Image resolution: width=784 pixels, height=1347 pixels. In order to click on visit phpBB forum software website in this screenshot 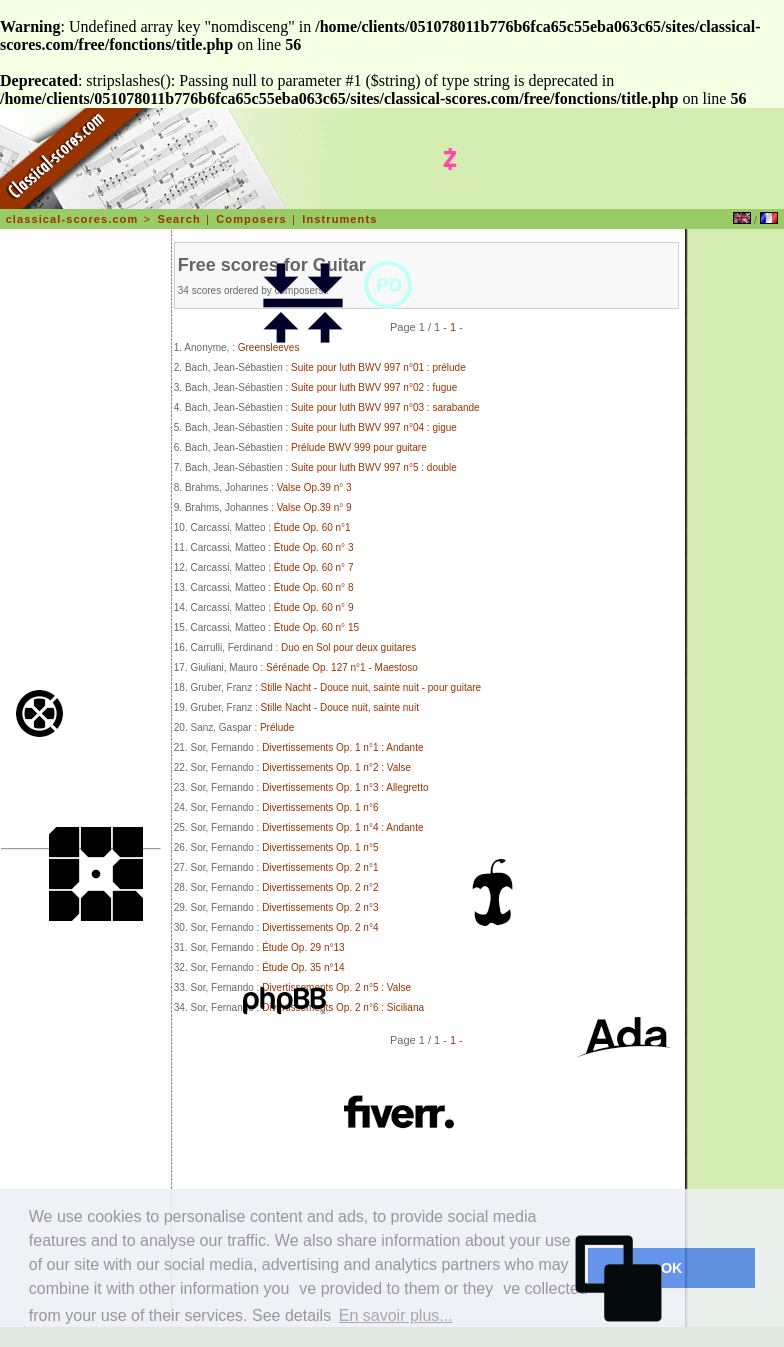, I will do `click(284, 1000)`.